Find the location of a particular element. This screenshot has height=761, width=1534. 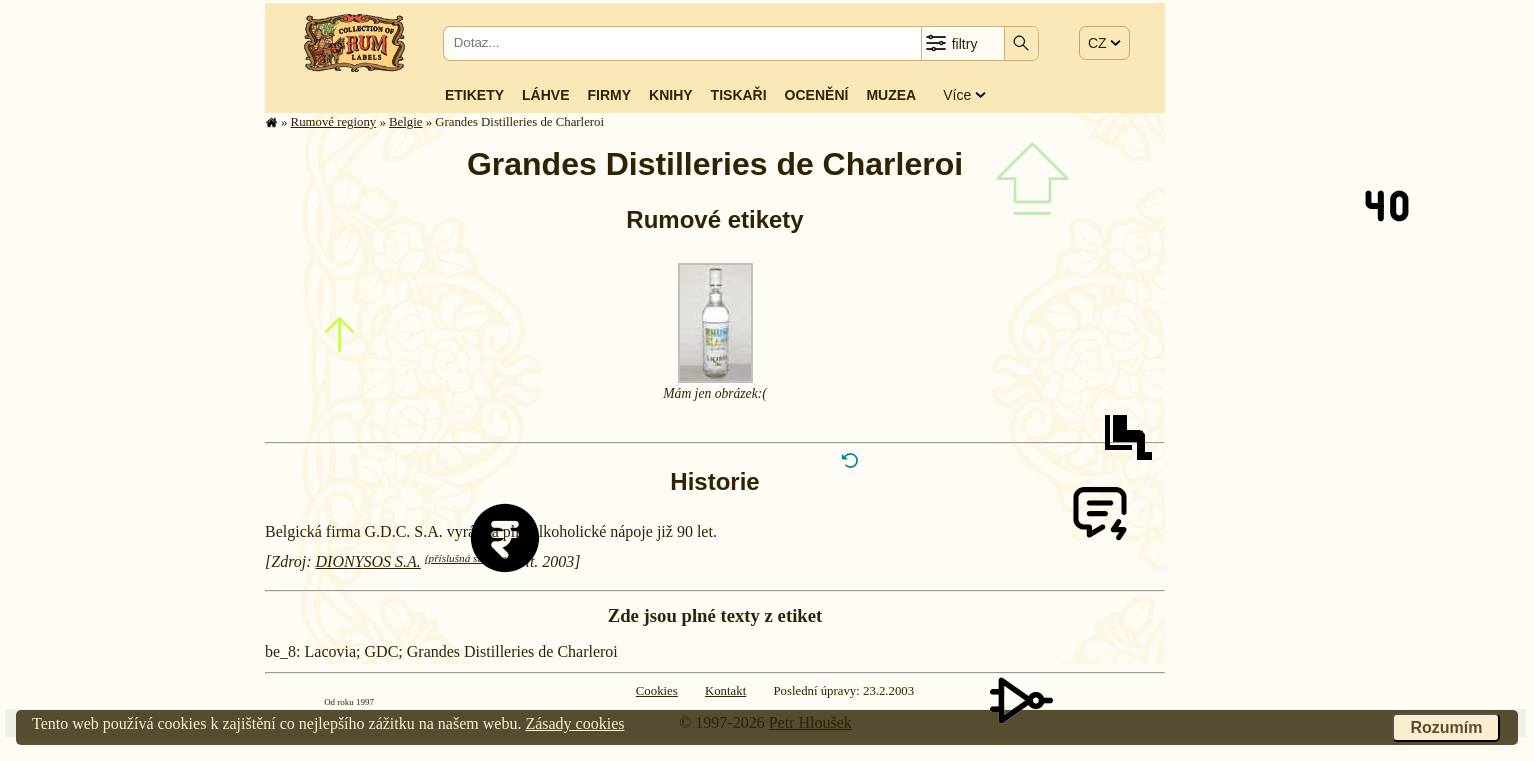

scroll to top of page is located at coordinates (339, 334).